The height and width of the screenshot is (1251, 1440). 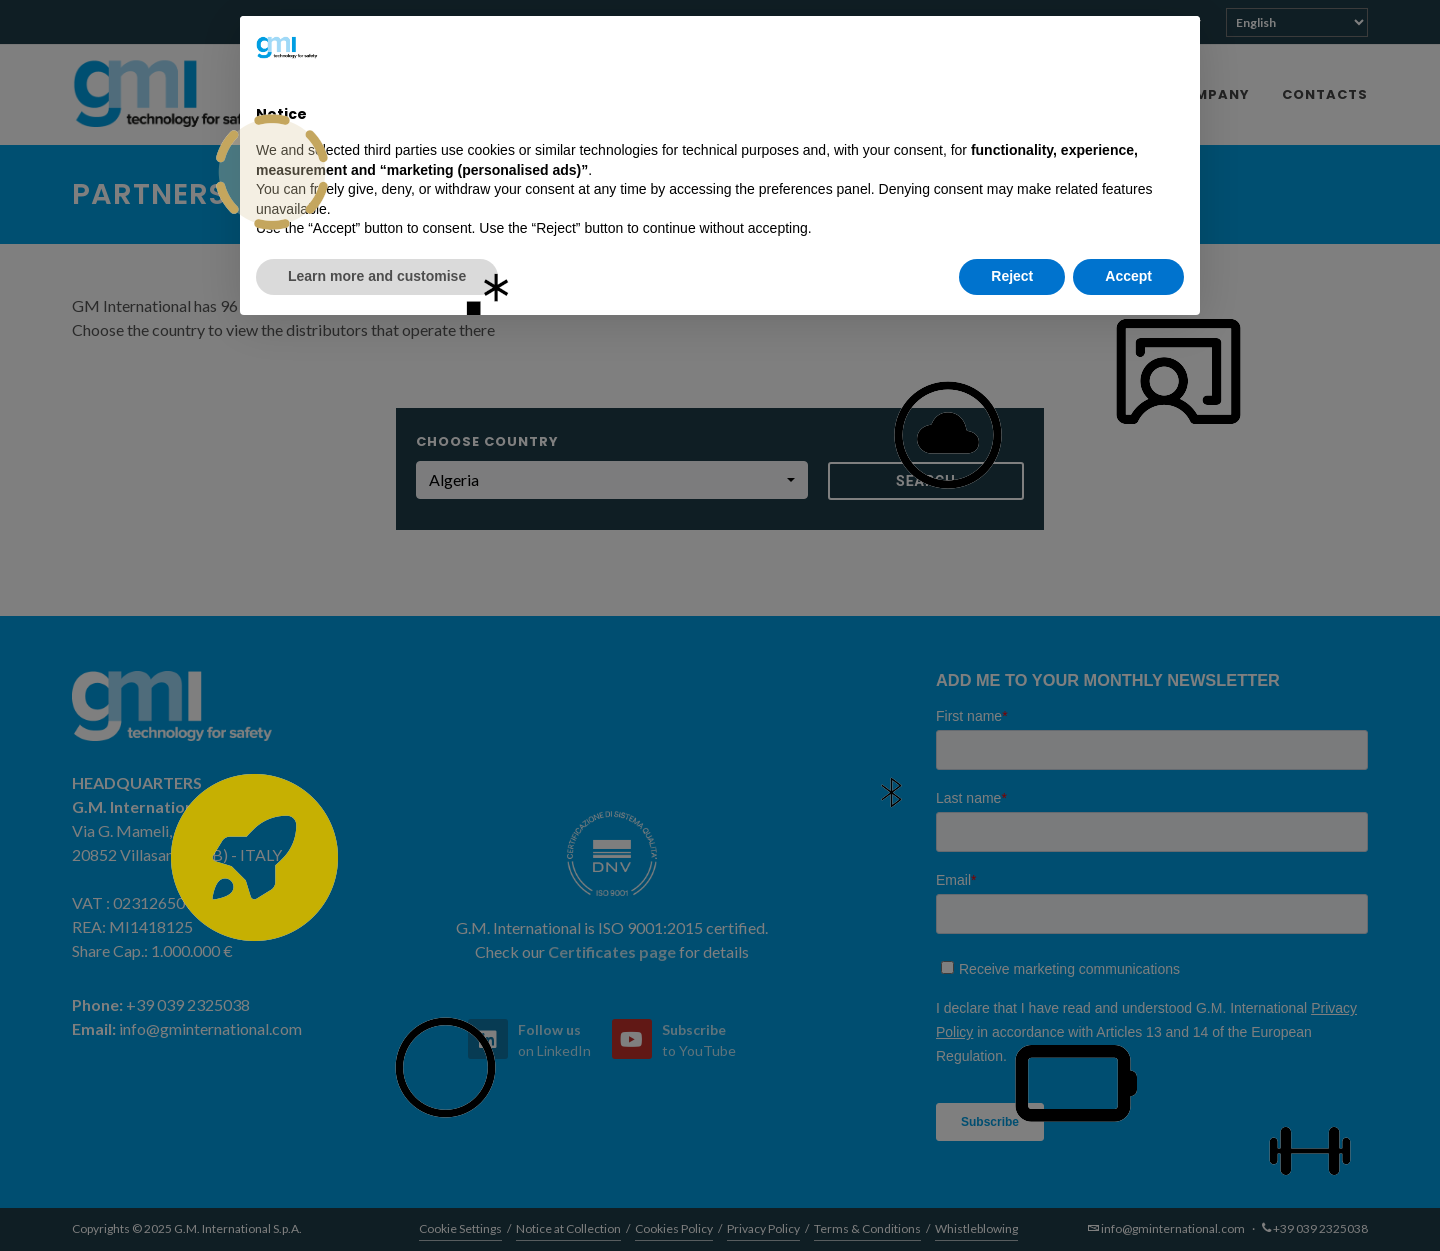 I want to click on unselected radio button or toggle option, so click(x=445, y=1067).